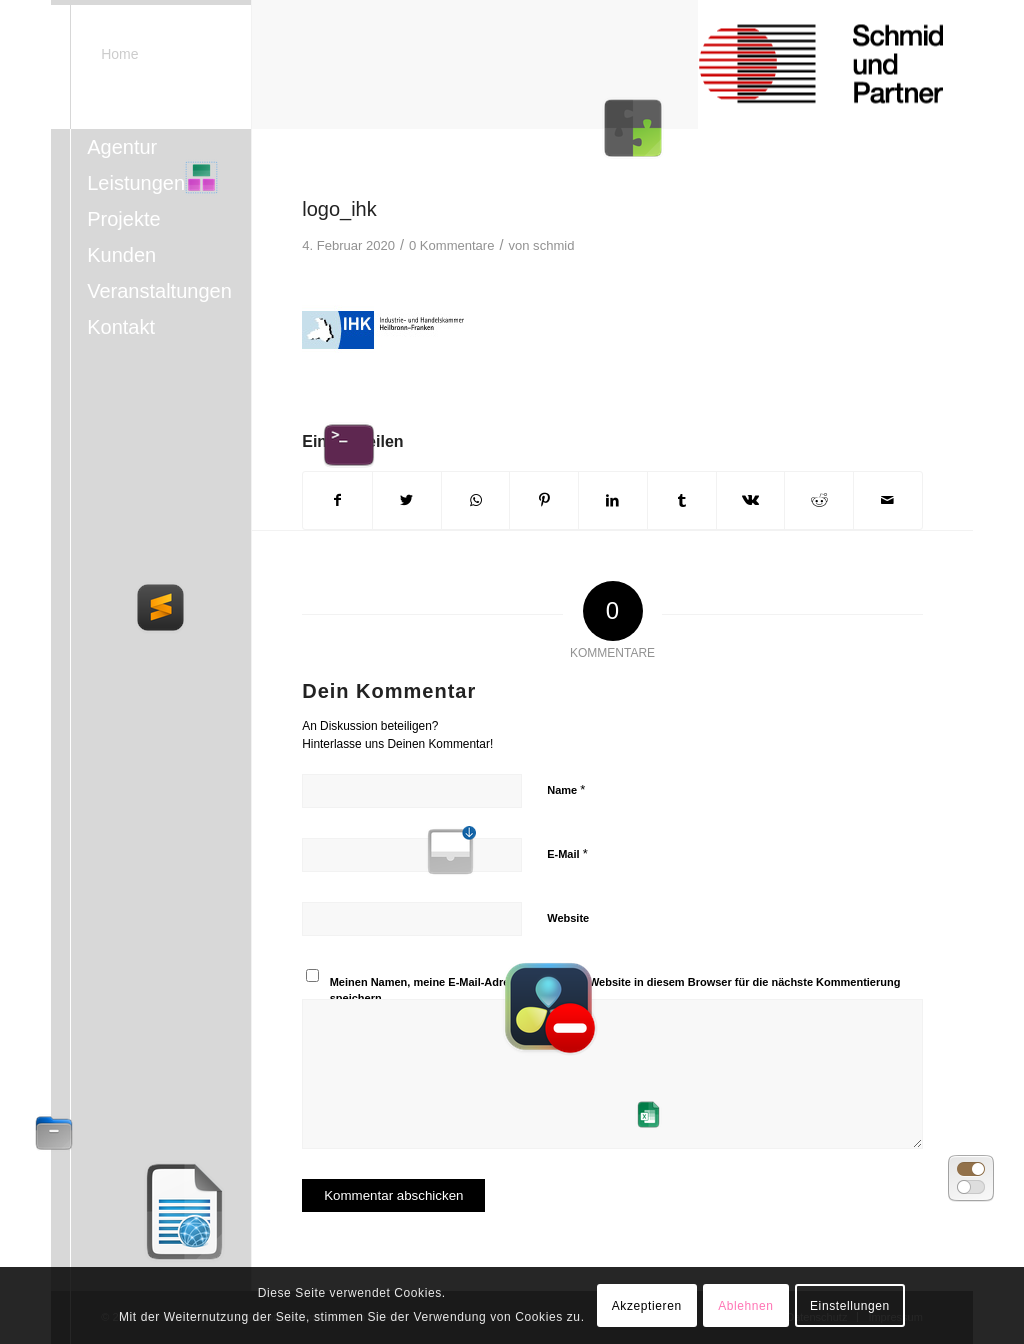  What do you see at coordinates (971, 1178) in the screenshot?
I see `open gnome tweaks settings` at bounding box center [971, 1178].